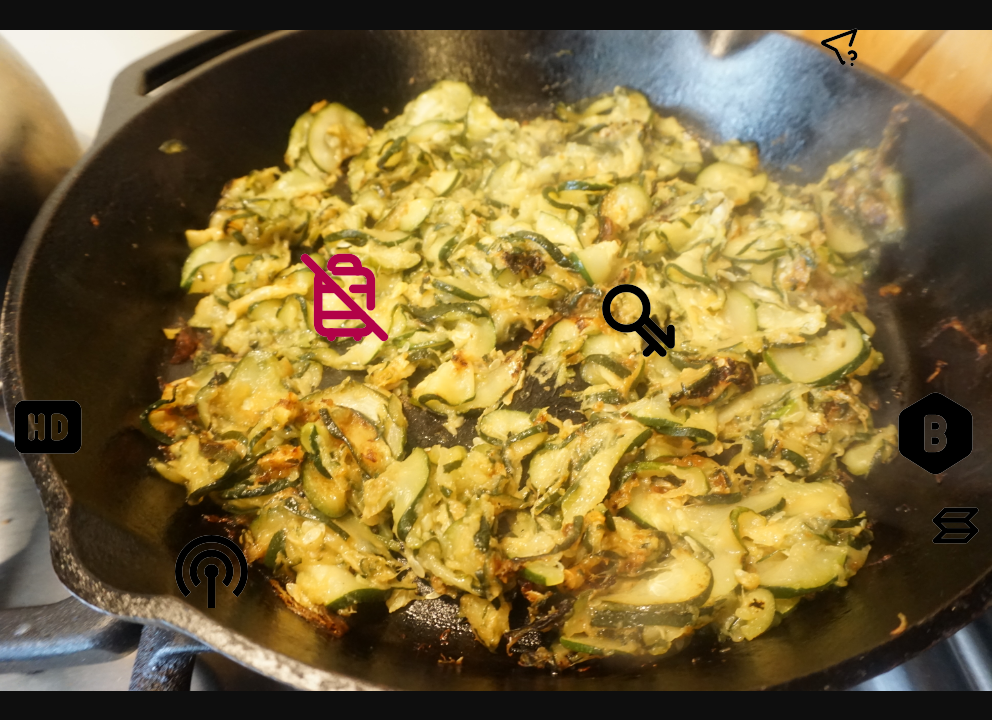 The width and height of the screenshot is (992, 720). What do you see at coordinates (211, 571) in the screenshot?
I see `broadcast or transmit a signal` at bounding box center [211, 571].